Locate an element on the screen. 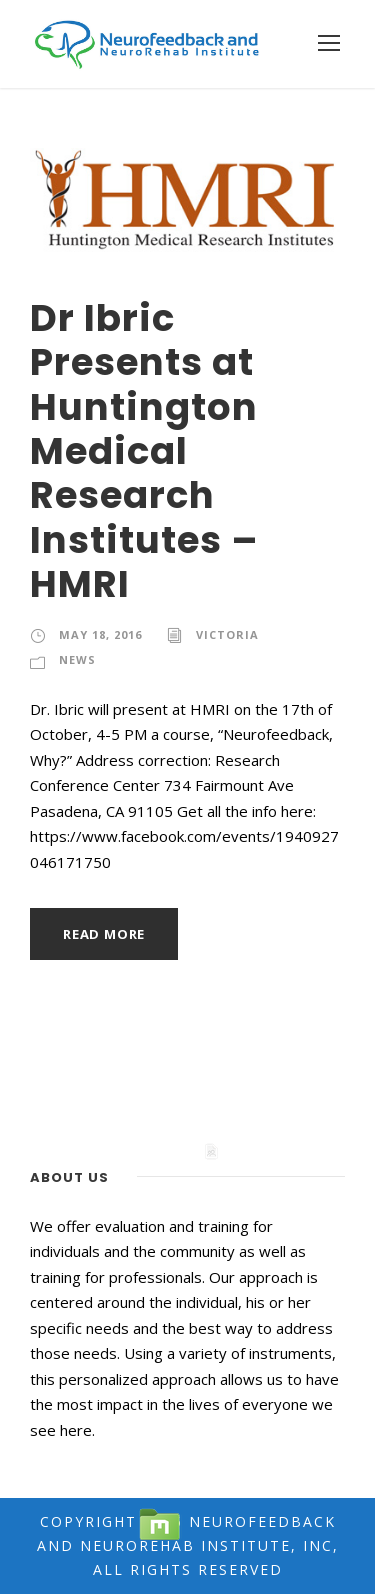 Image resolution: width=375 pixels, height=1594 pixels. credits or attribution text file is located at coordinates (211, 1151).